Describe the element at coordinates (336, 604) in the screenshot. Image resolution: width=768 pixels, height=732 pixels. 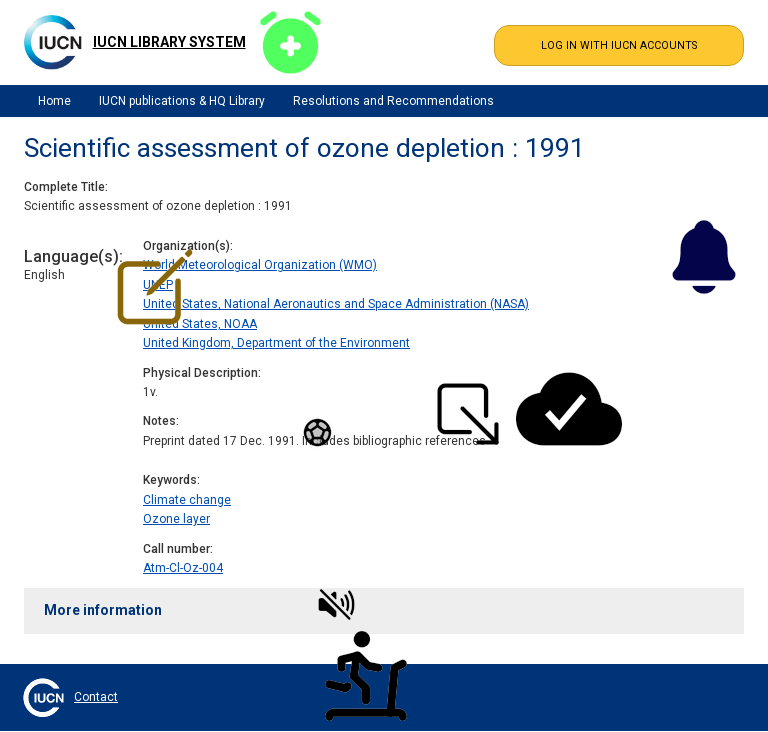
I see `mute or unmute audio` at that location.